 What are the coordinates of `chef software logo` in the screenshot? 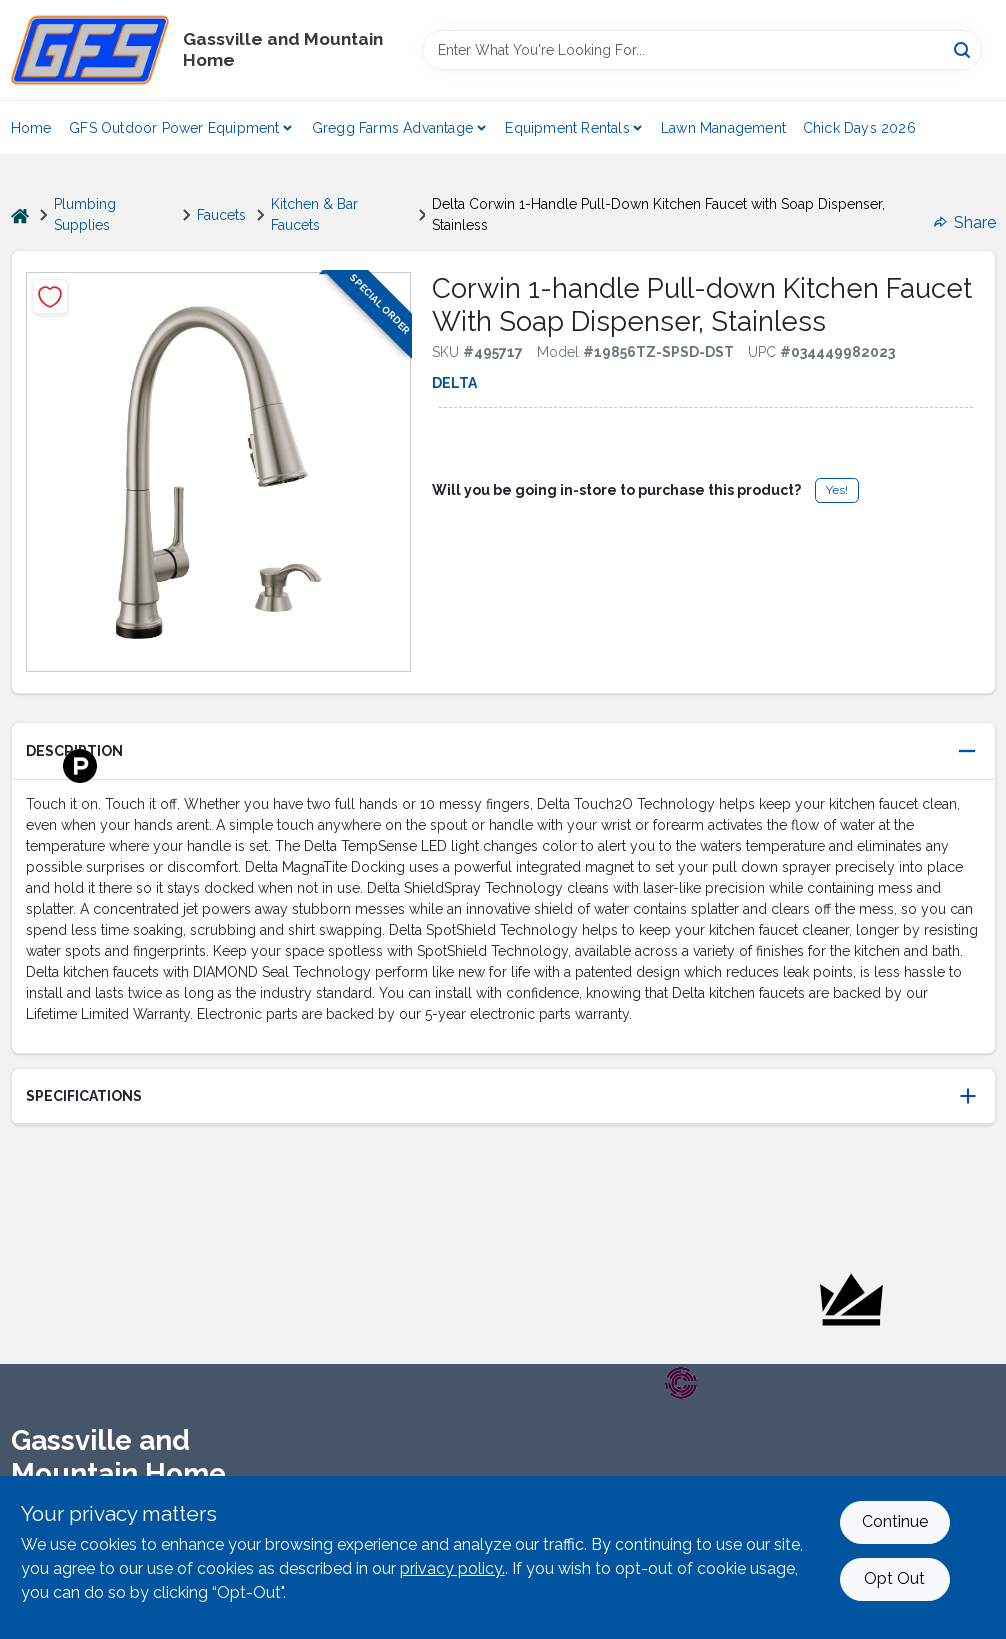 It's located at (681, 1383).